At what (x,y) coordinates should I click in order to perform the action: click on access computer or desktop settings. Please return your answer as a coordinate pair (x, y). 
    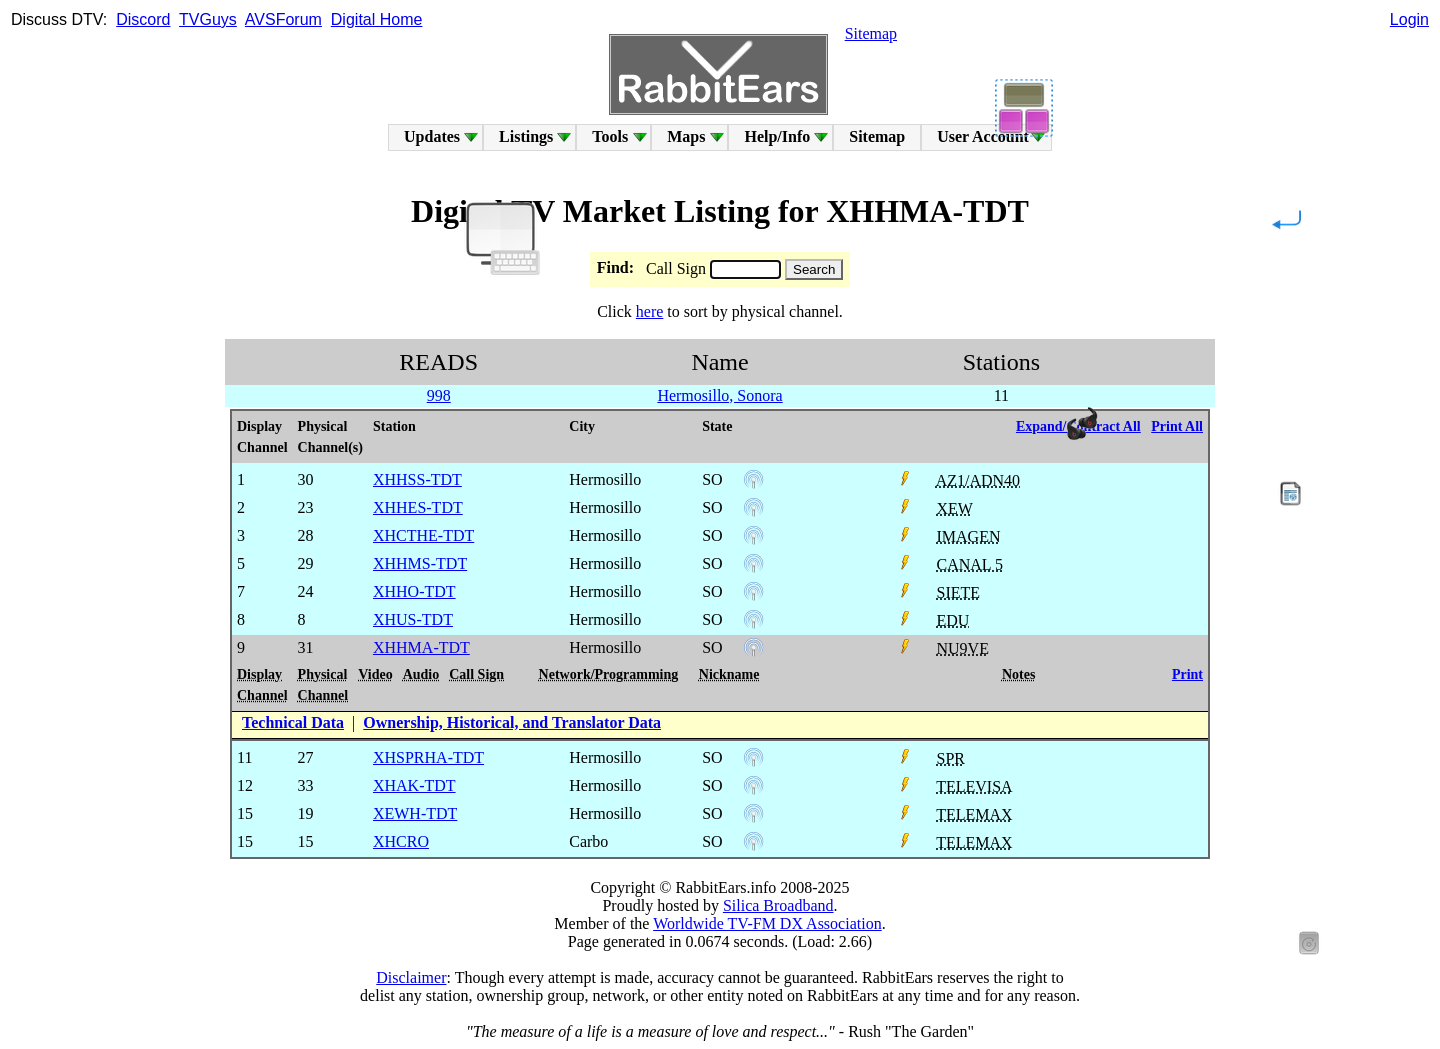
    Looking at the image, I should click on (503, 238).